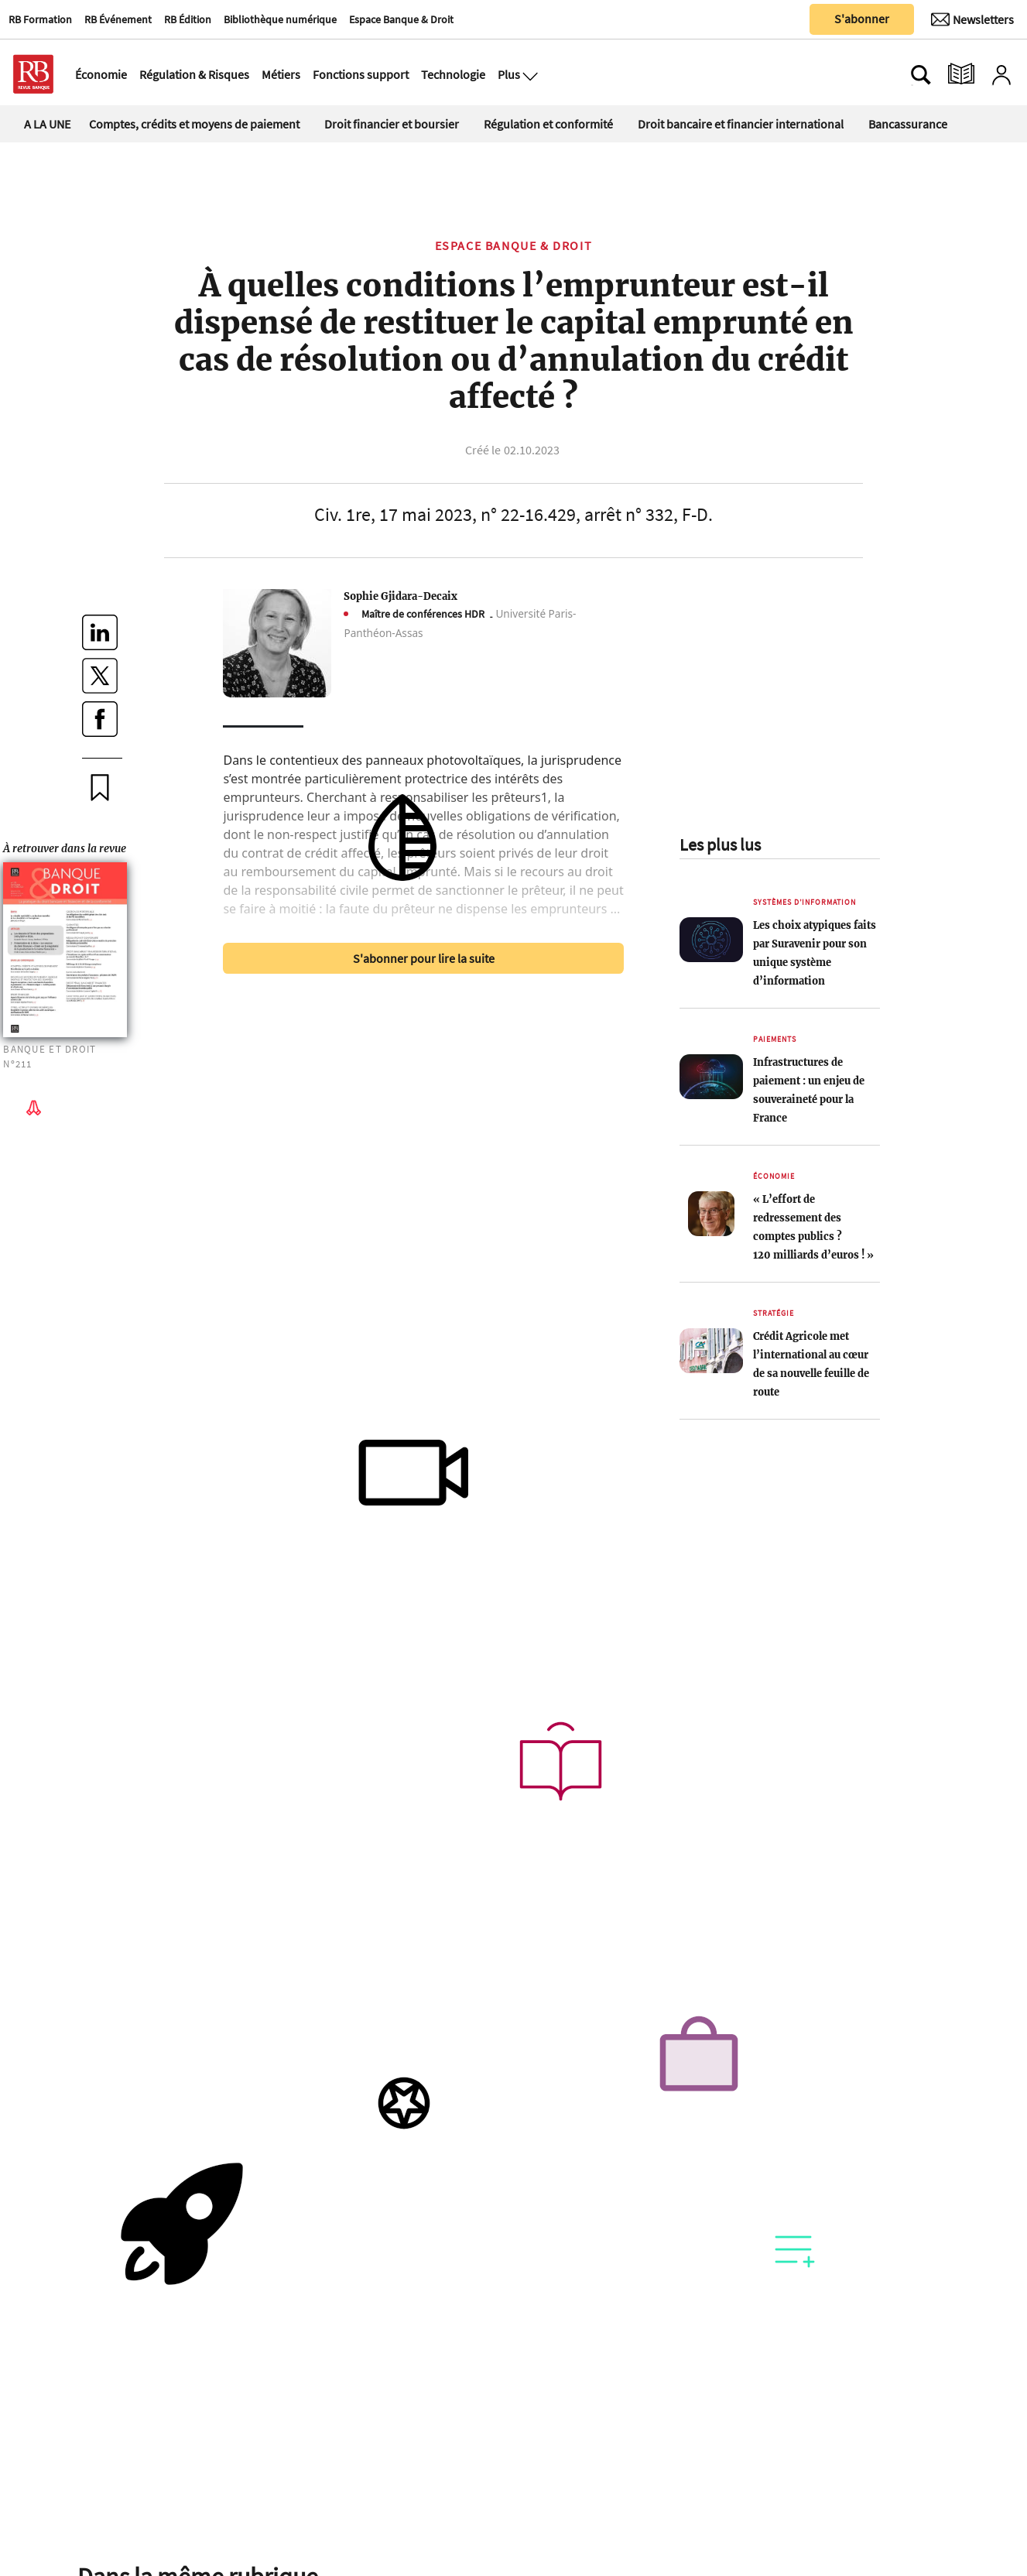 The width and height of the screenshot is (1027, 2576). What do you see at coordinates (699, 2058) in the screenshot?
I see `view your shopping bag` at bounding box center [699, 2058].